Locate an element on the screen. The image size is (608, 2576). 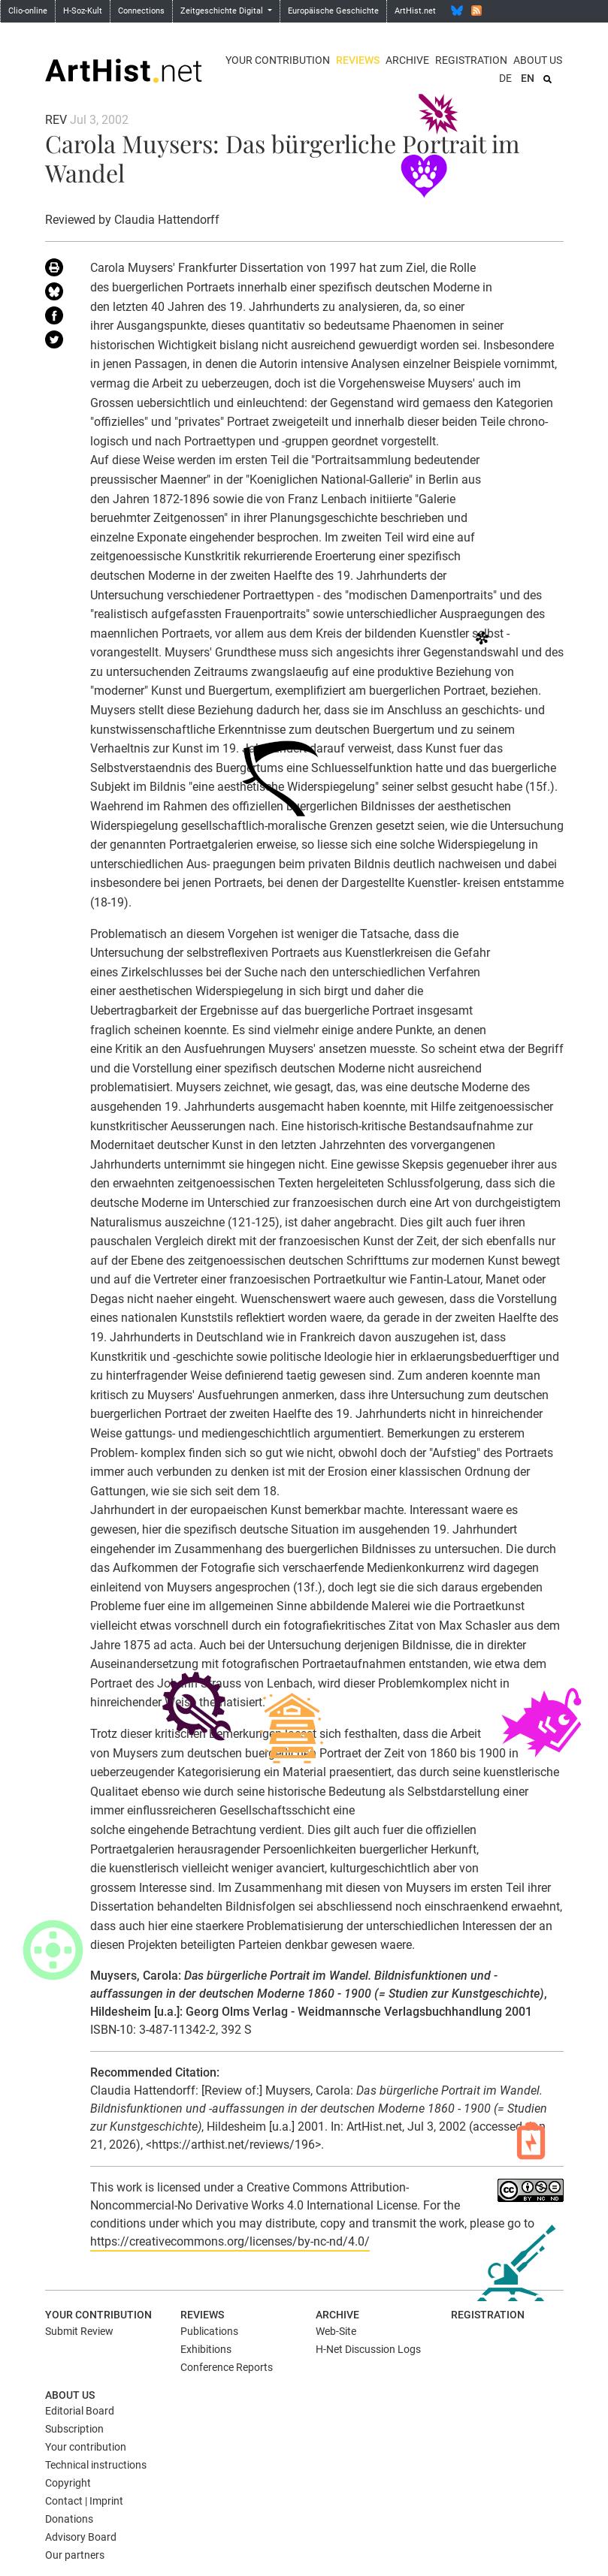
indicates a match strike or ignition action is located at coordinates (439, 114).